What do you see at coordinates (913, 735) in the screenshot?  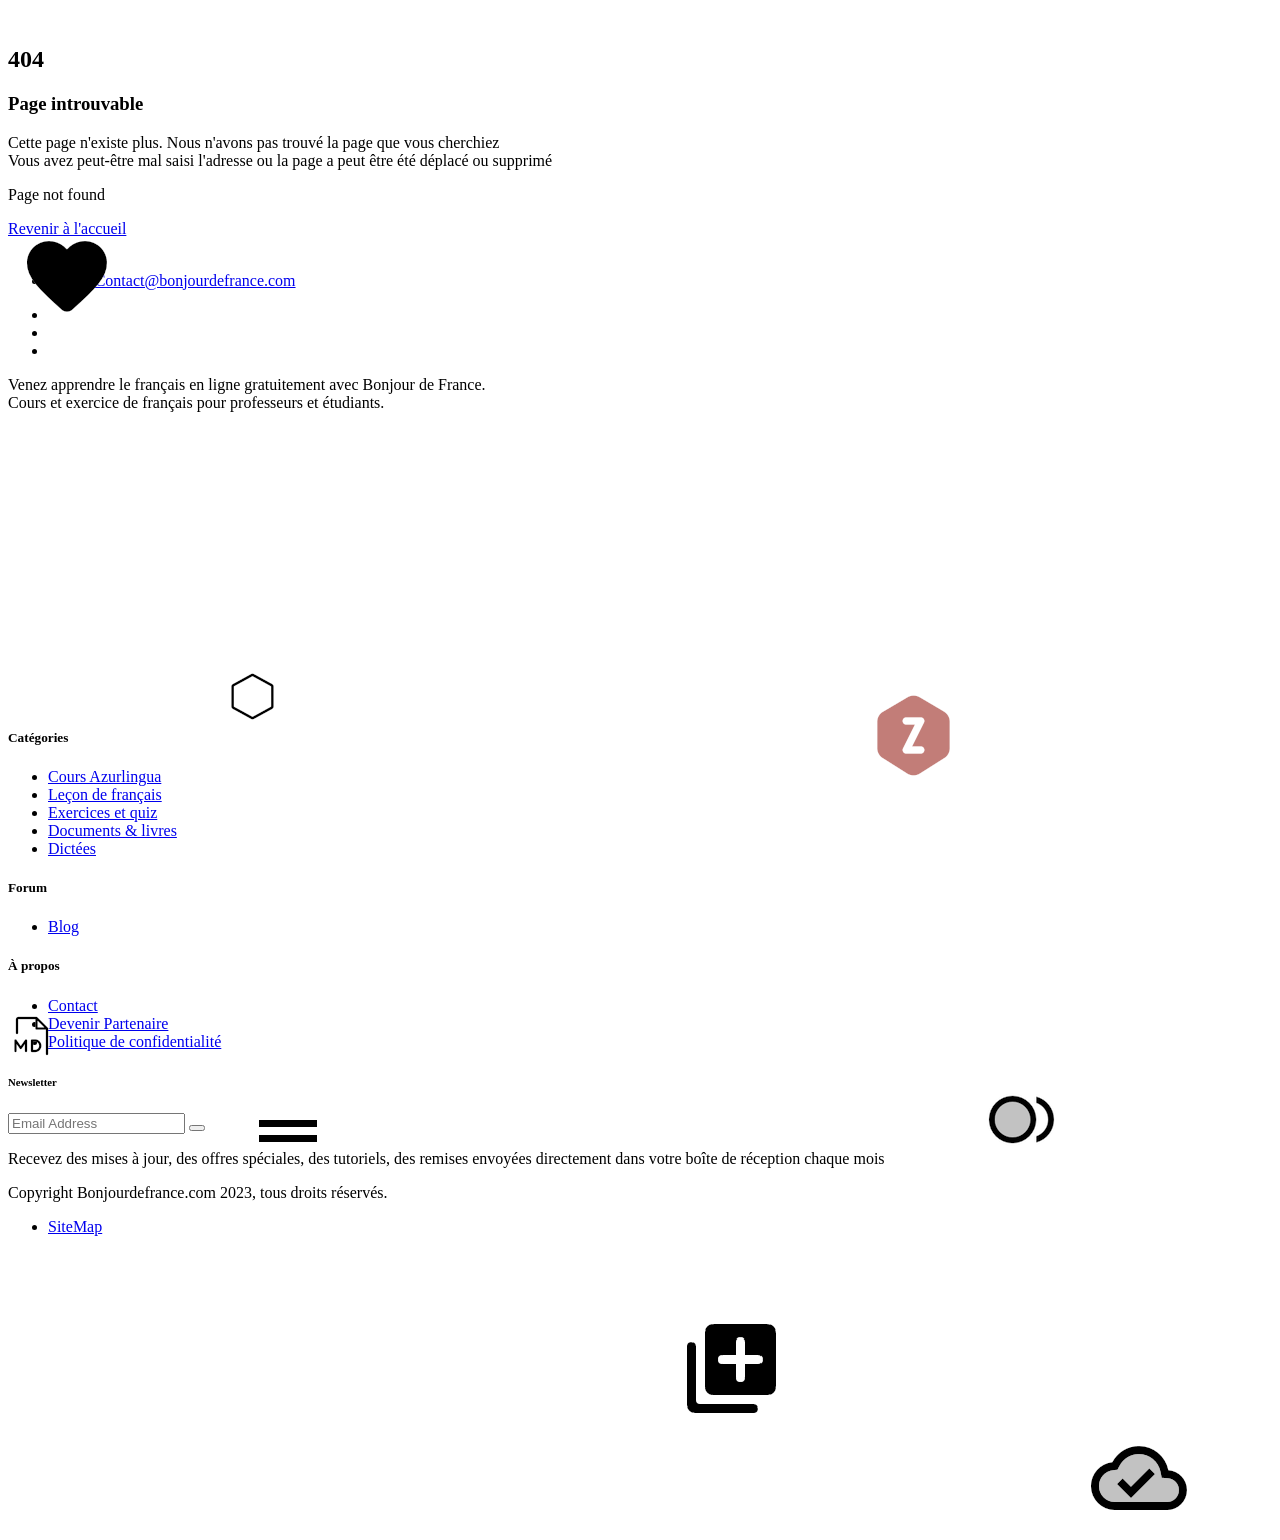 I see `access z-branded app or service` at bounding box center [913, 735].